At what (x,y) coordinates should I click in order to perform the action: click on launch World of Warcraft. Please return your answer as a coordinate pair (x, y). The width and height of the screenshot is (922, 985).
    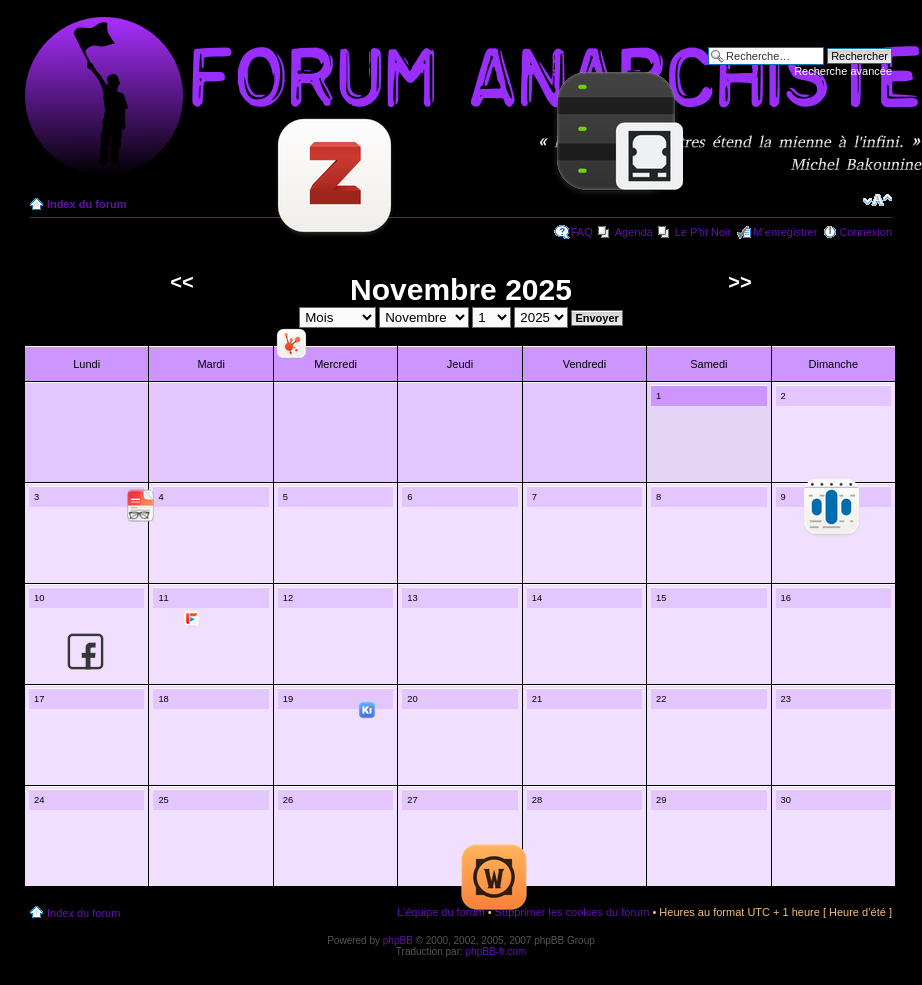
    Looking at the image, I should click on (494, 877).